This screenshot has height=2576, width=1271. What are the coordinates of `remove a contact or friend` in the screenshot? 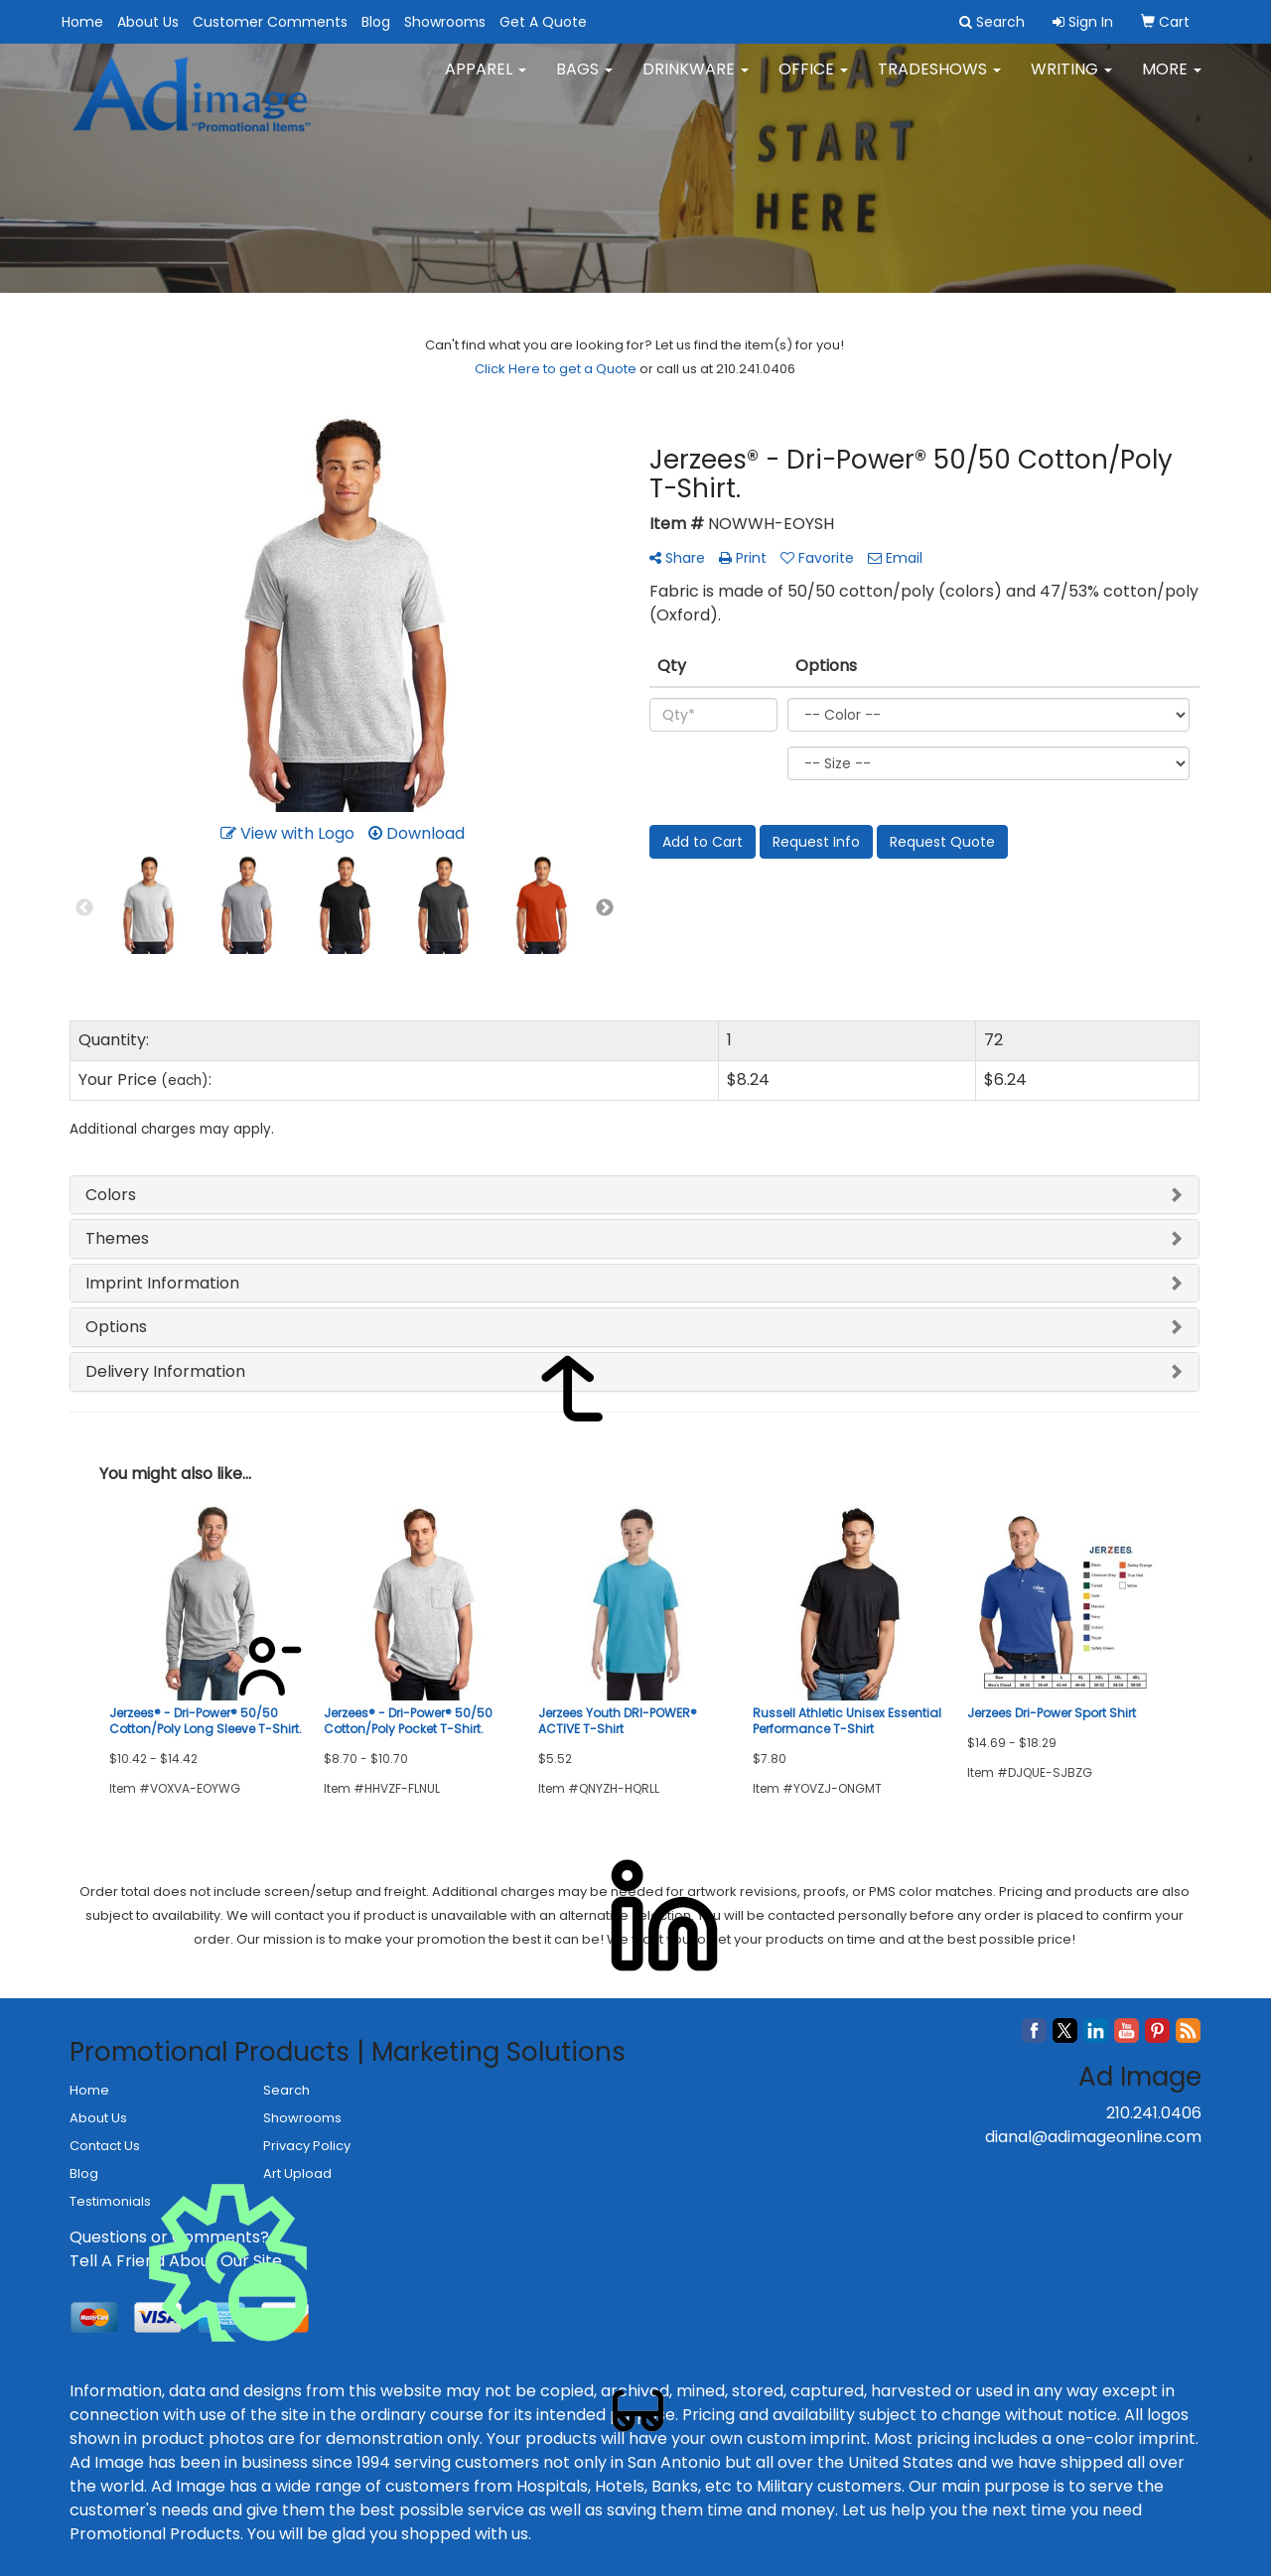 It's located at (268, 1666).